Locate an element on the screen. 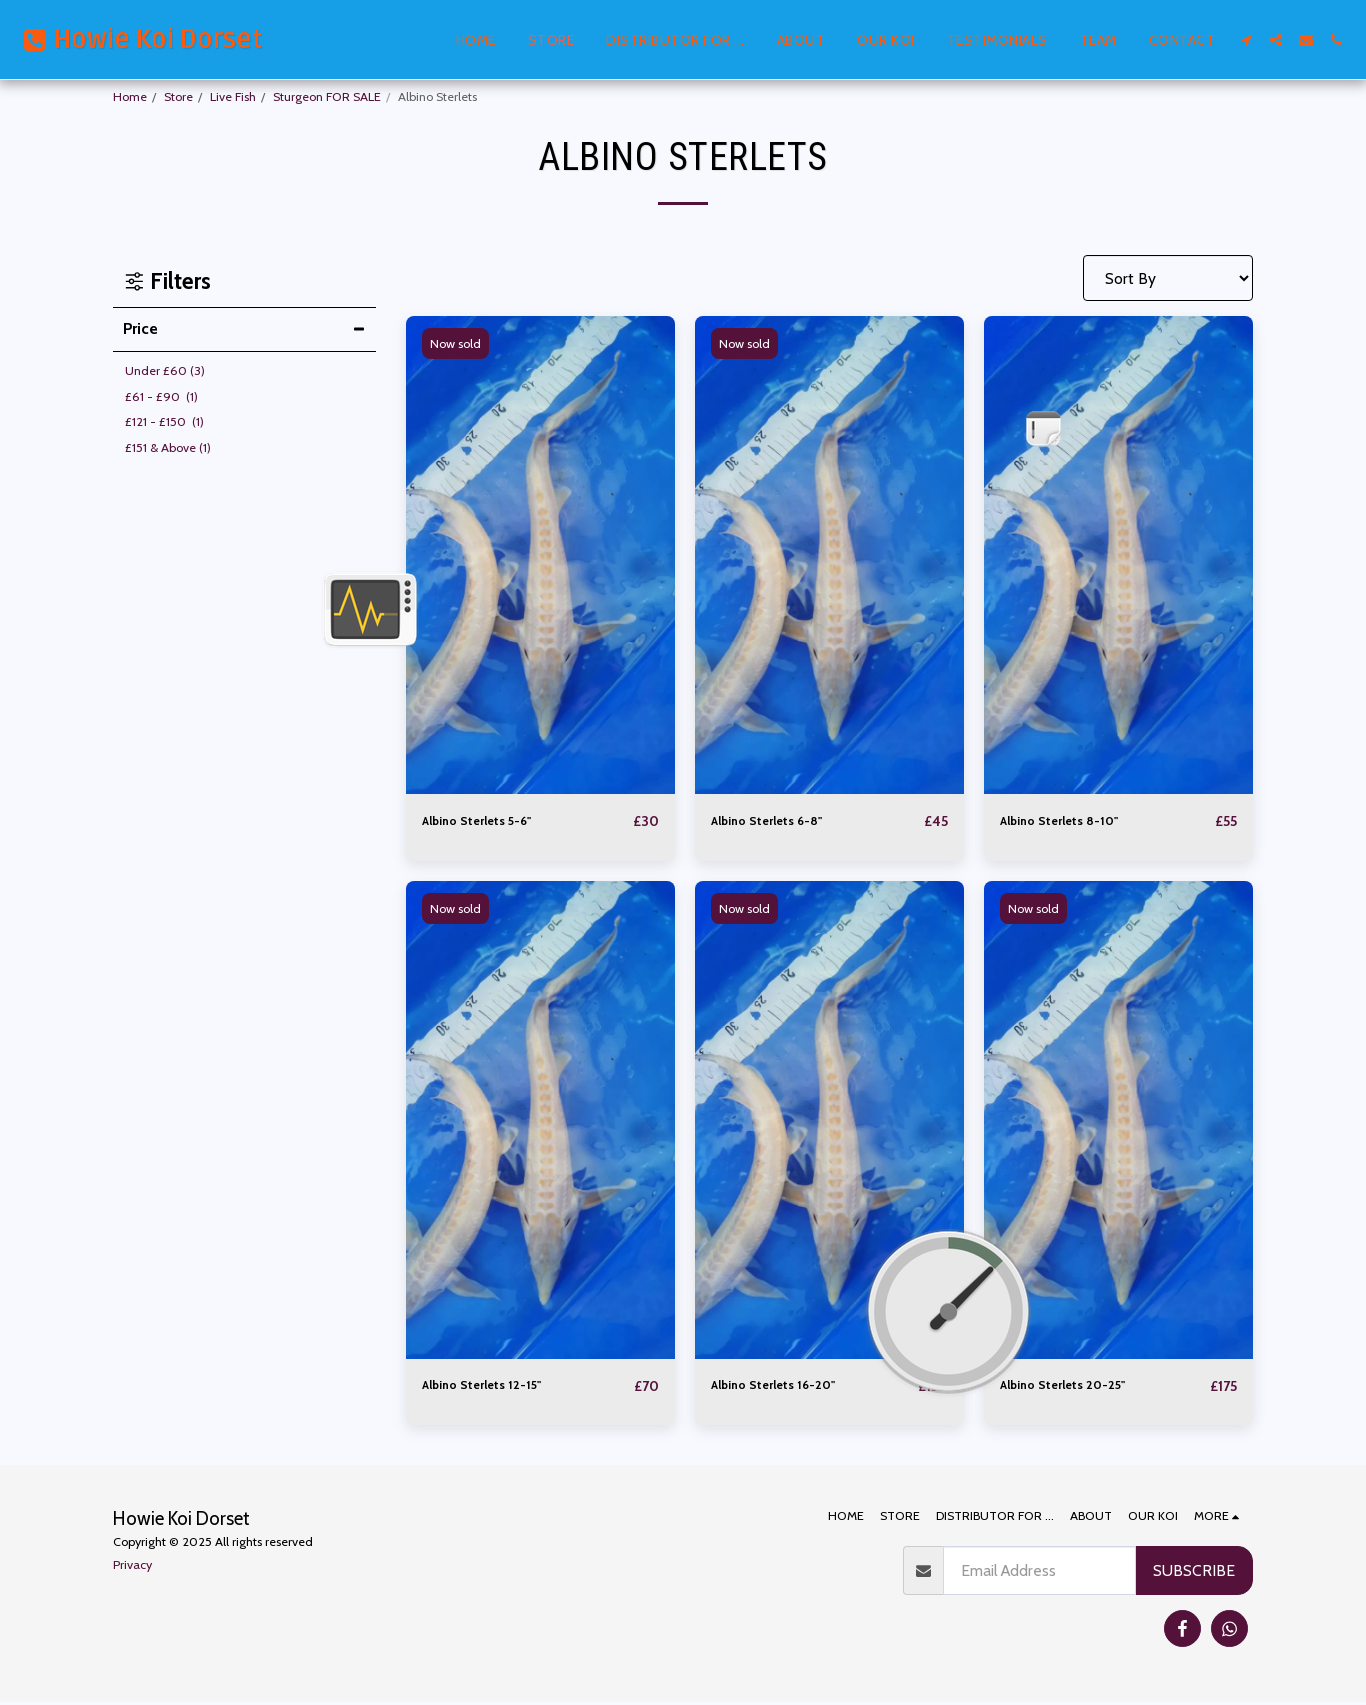  open sysprof system profiler application is located at coordinates (948, 1311).